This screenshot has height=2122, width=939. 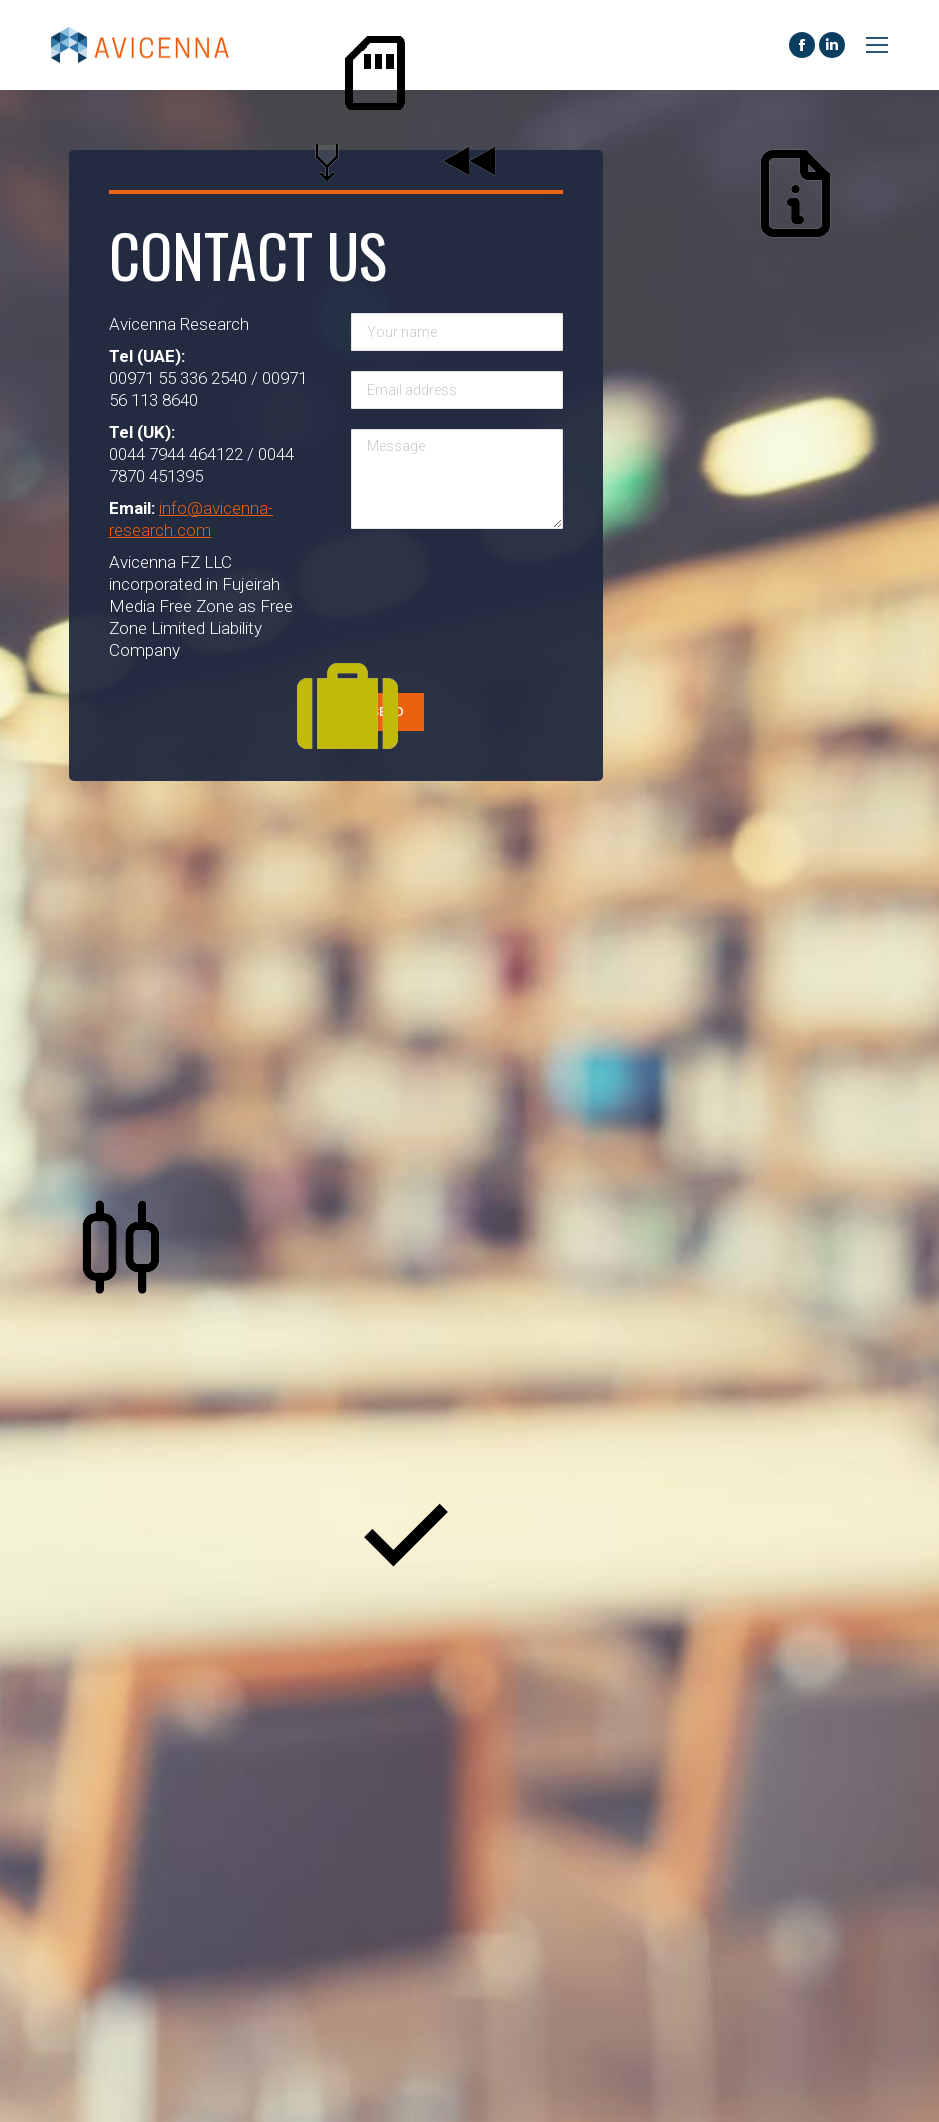 What do you see at coordinates (121, 1247) in the screenshot?
I see `distribute objects evenly with equal horizontal spacing` at bounding box center [121, 1247].